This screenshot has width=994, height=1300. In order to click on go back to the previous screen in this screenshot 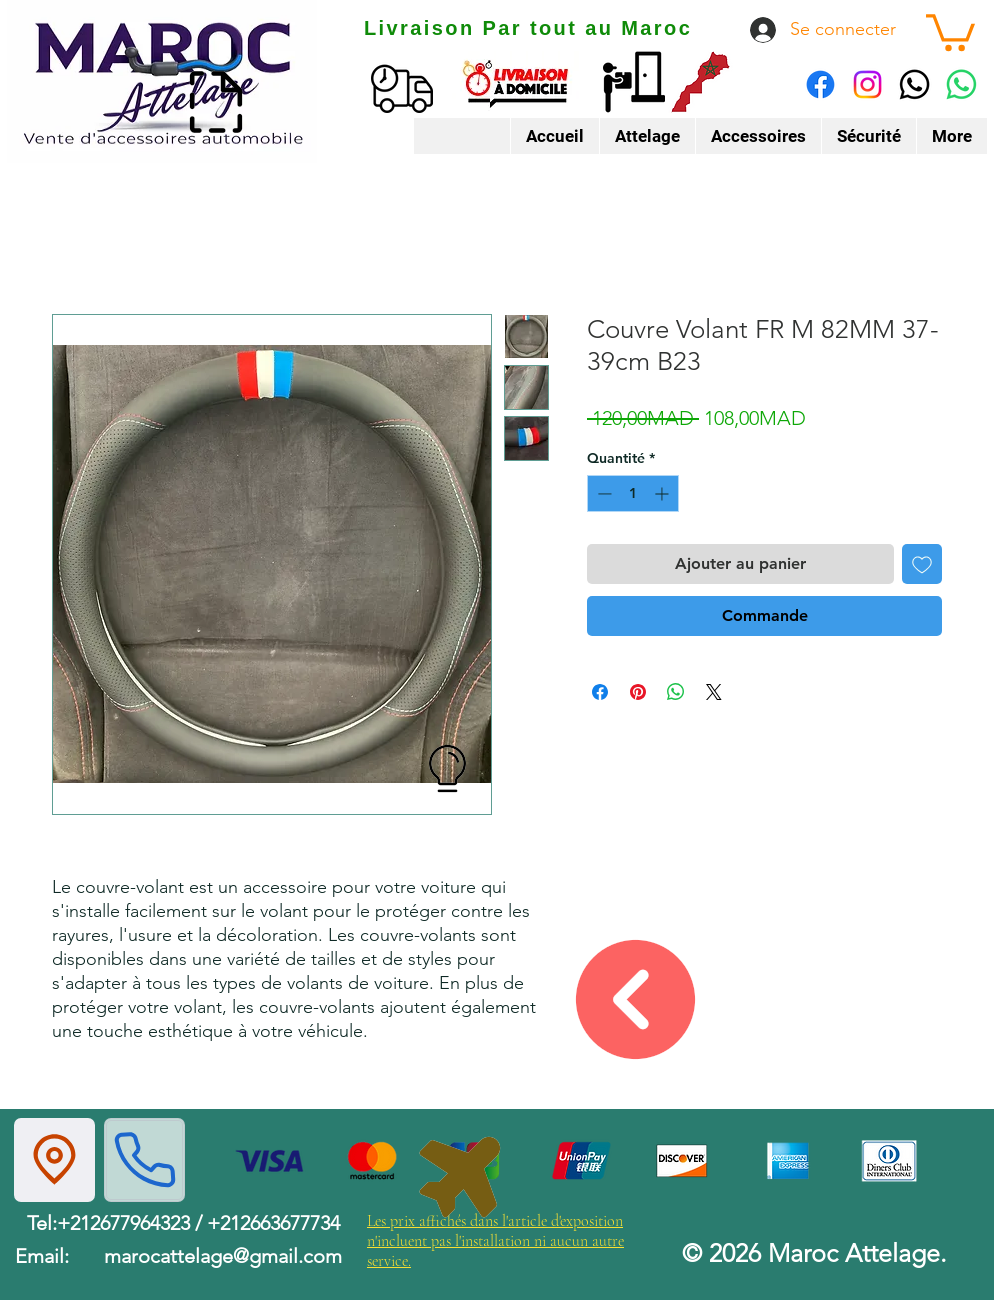, I will do `click(635, 999)`.